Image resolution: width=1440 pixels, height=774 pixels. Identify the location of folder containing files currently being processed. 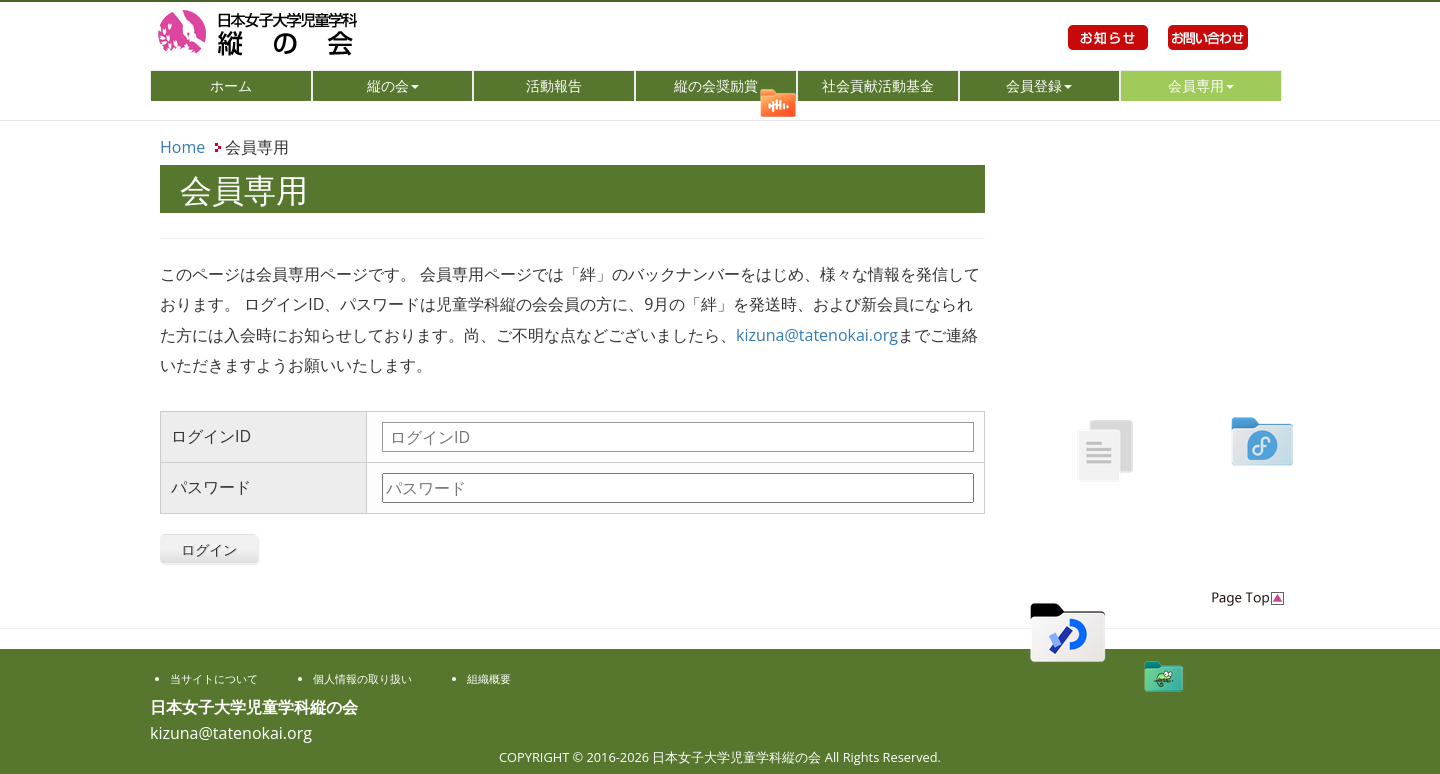
(1067, 634).